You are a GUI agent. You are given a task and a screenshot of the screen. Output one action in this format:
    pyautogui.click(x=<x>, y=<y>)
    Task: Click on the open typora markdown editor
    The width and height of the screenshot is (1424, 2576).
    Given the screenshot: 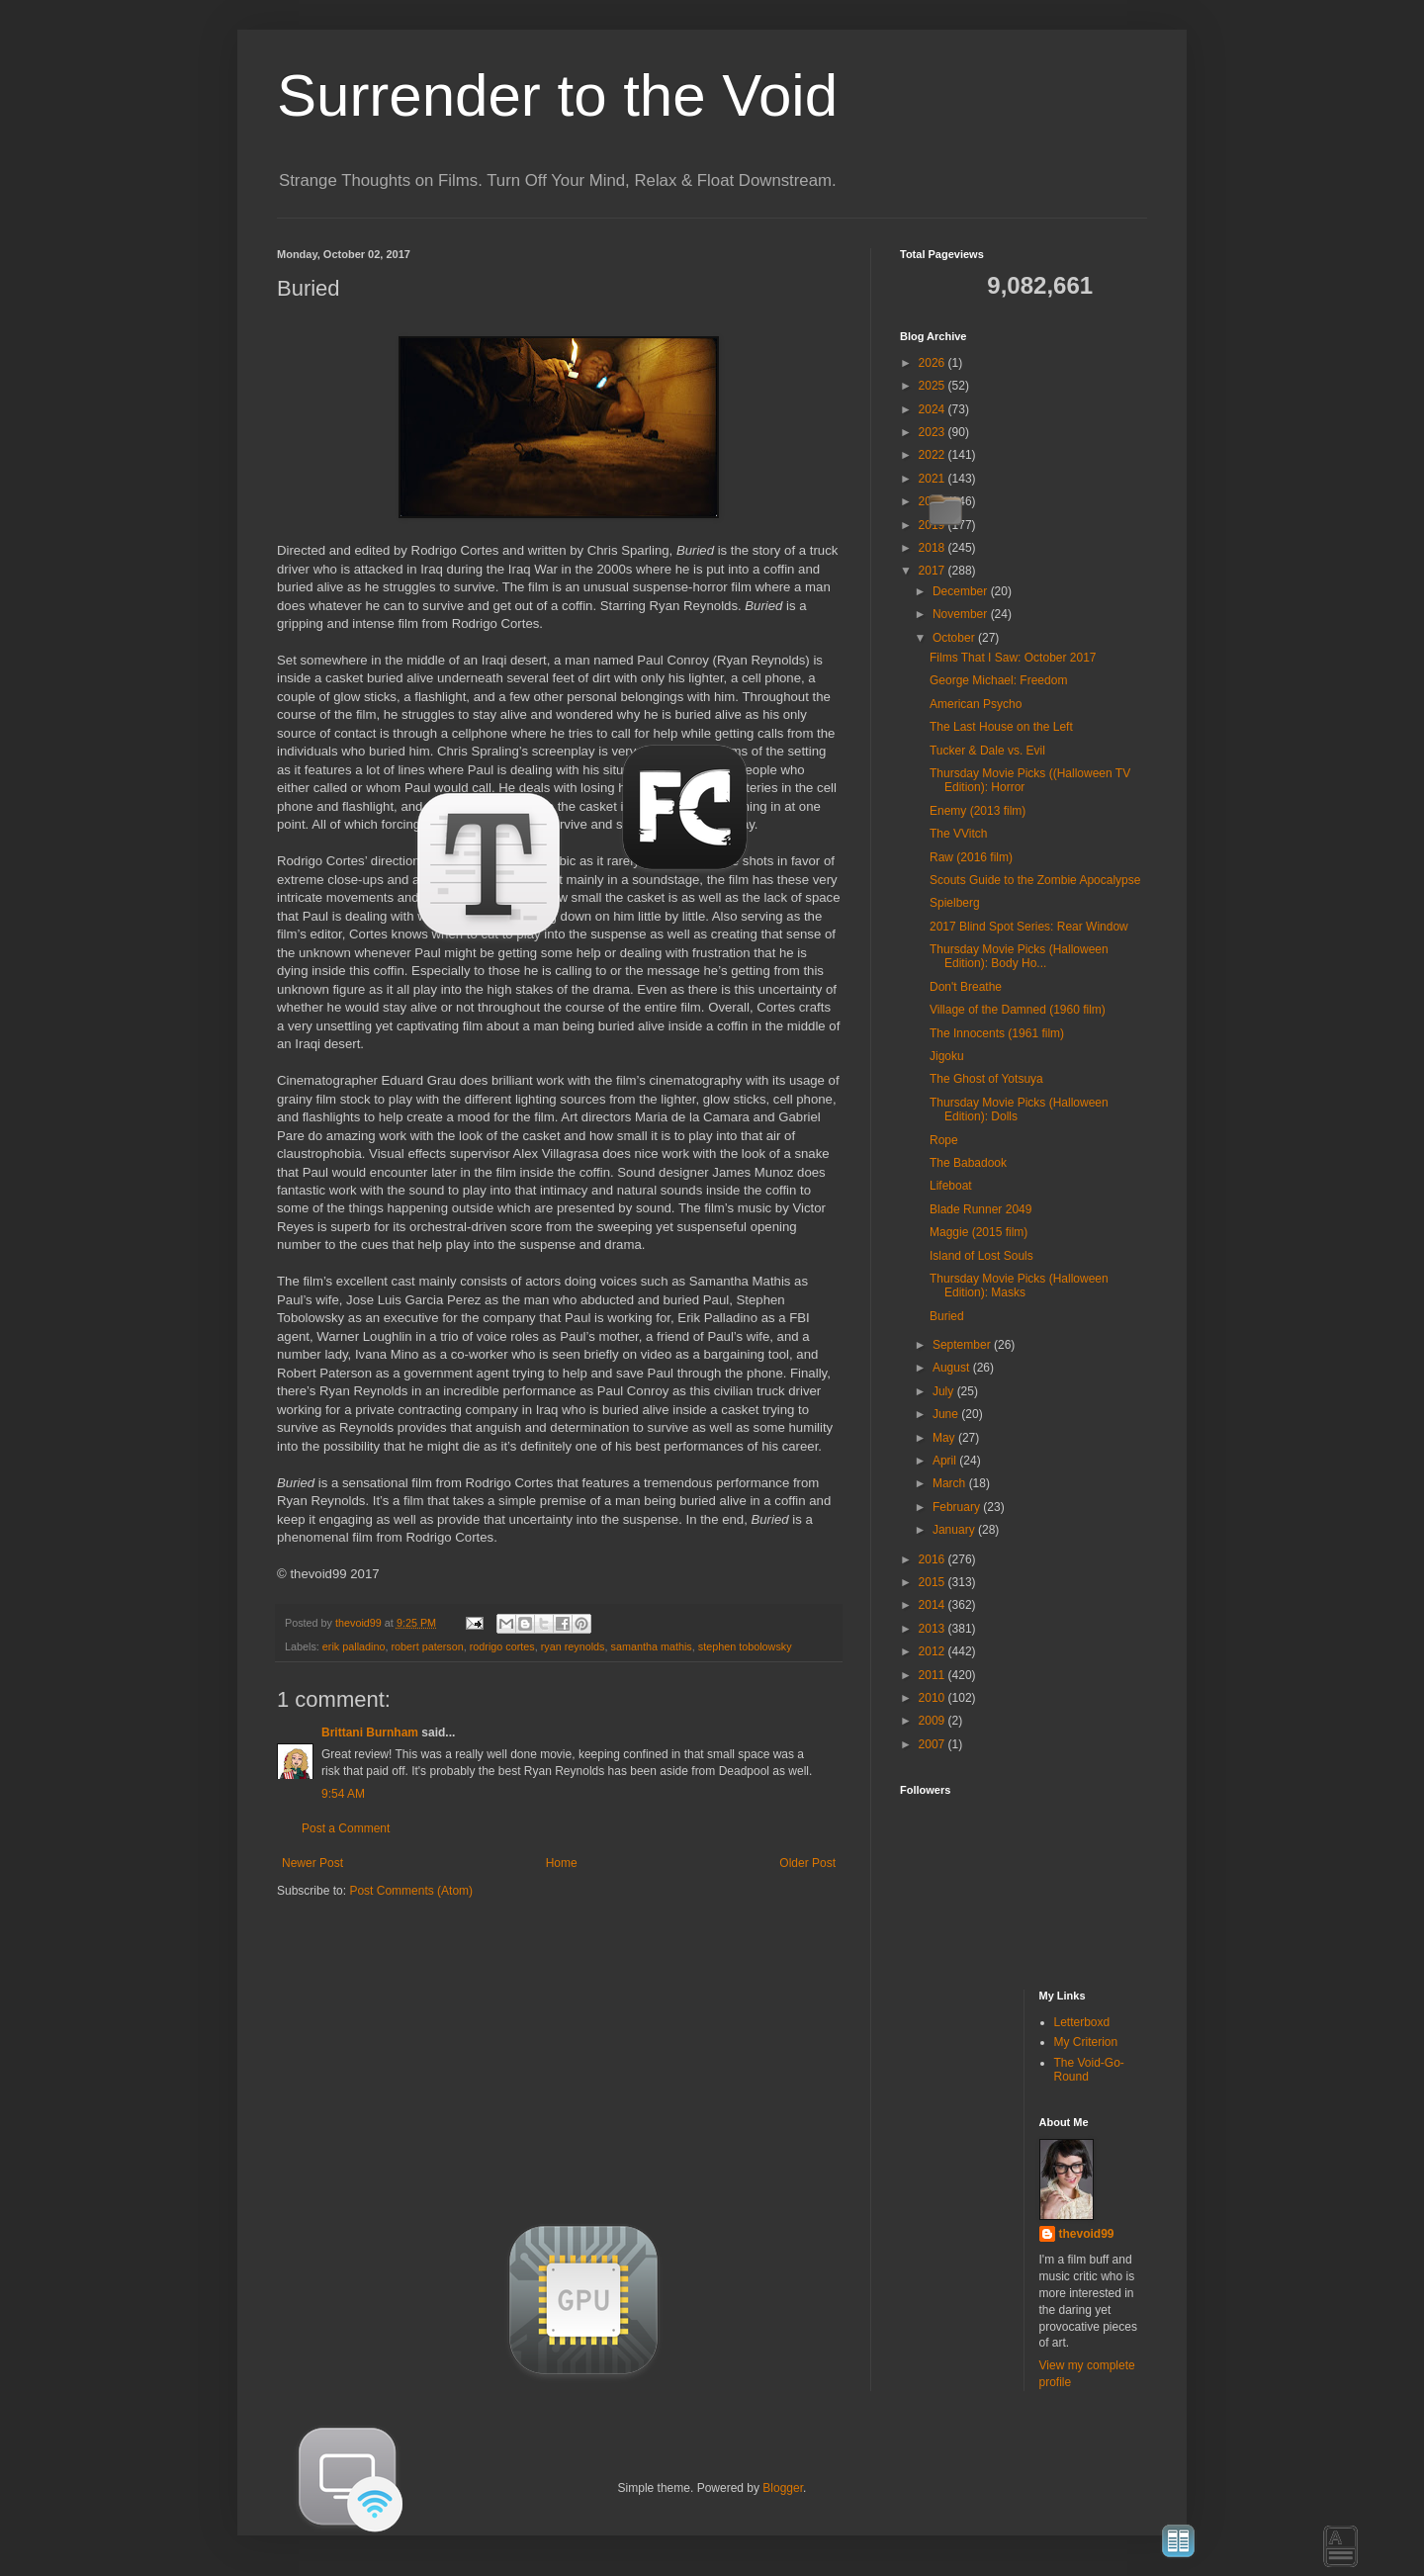 What is the action you would take?
    pyautogui.click(x=489, y=864)
    